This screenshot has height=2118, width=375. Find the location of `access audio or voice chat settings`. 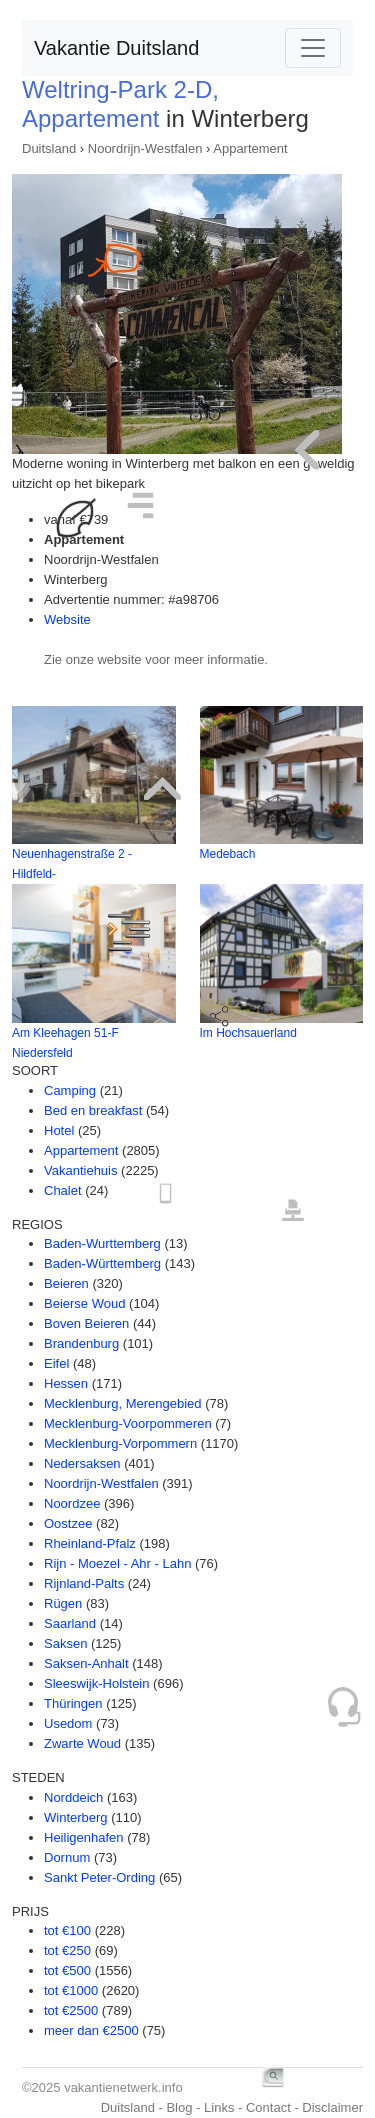

access audio or voice chat settings is located at coordinates (343, 1707).